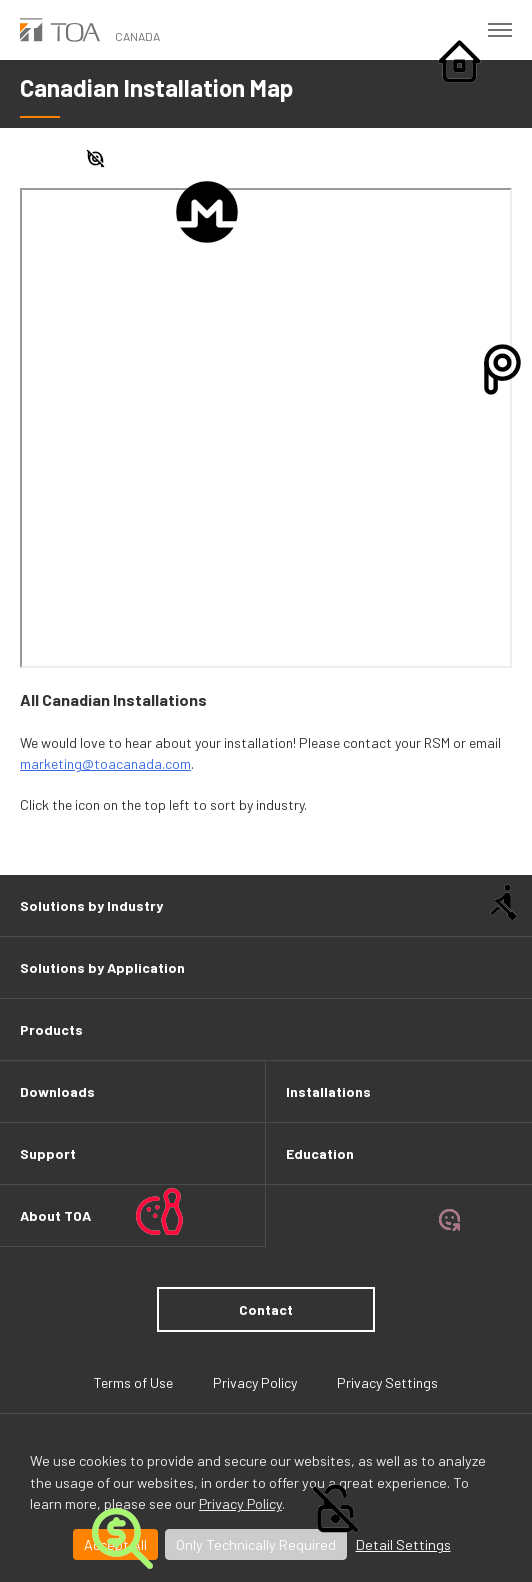  I want to click on share your mood or status with others, so click(449, 1219).